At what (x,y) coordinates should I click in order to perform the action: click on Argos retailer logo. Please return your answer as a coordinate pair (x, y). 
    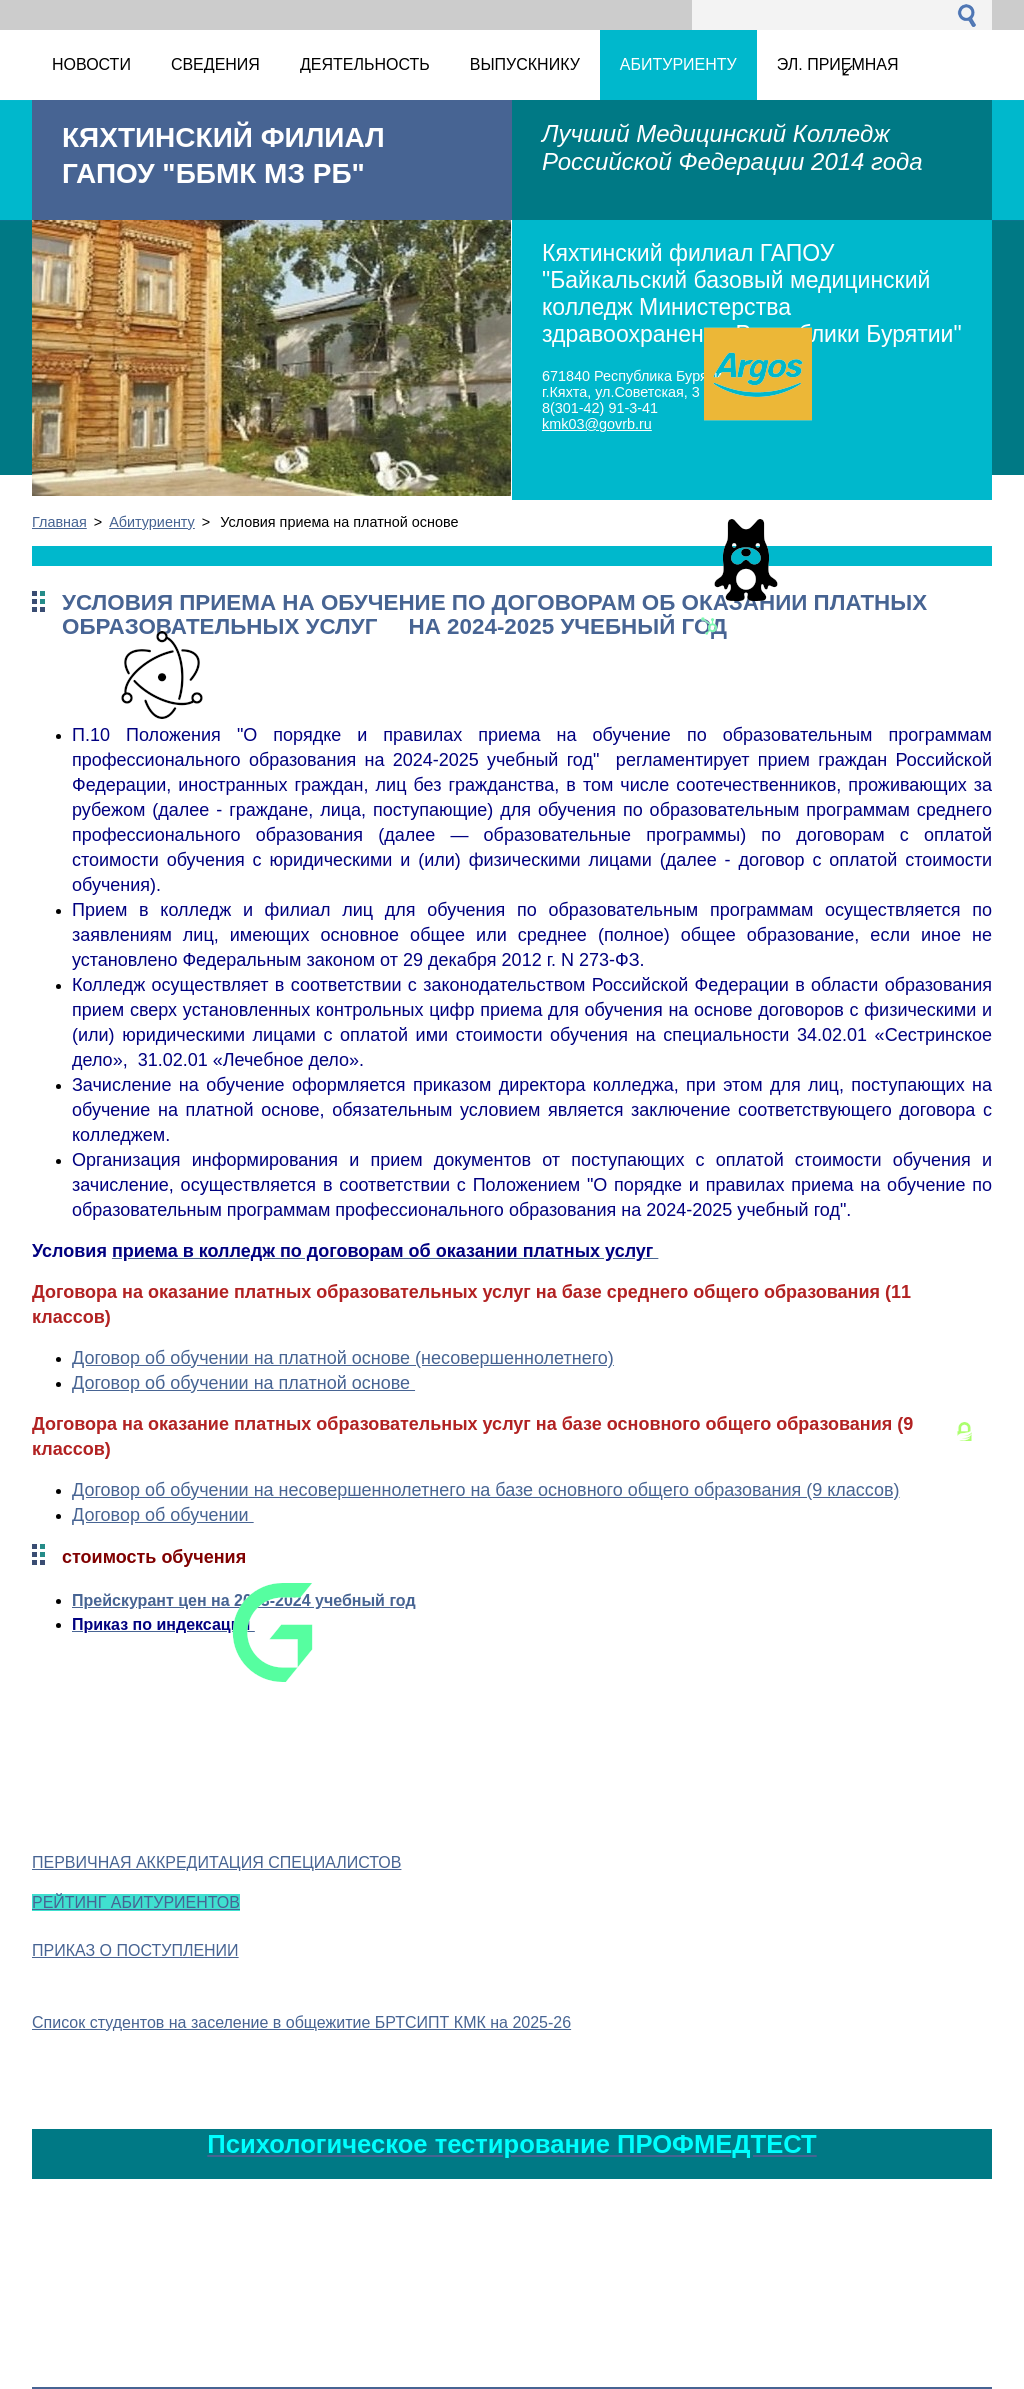
    Looking at the image, I should click on (758, 374).